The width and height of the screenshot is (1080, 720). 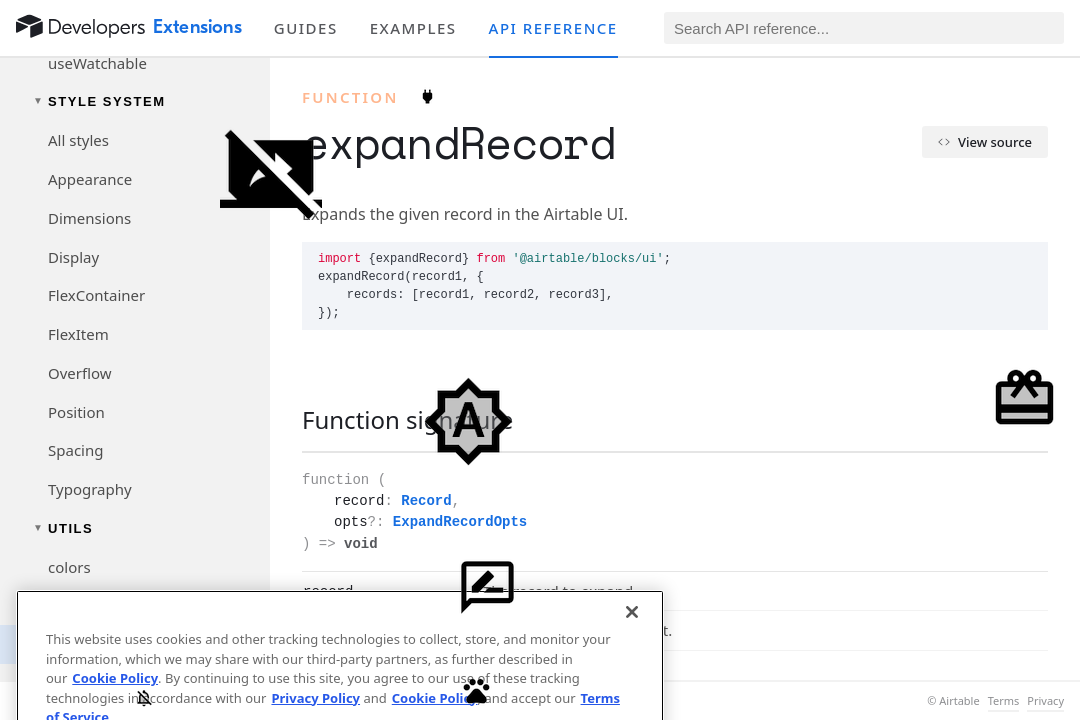 I want to click on indicates device is charging or connected to power, so click(x=427, y=96).